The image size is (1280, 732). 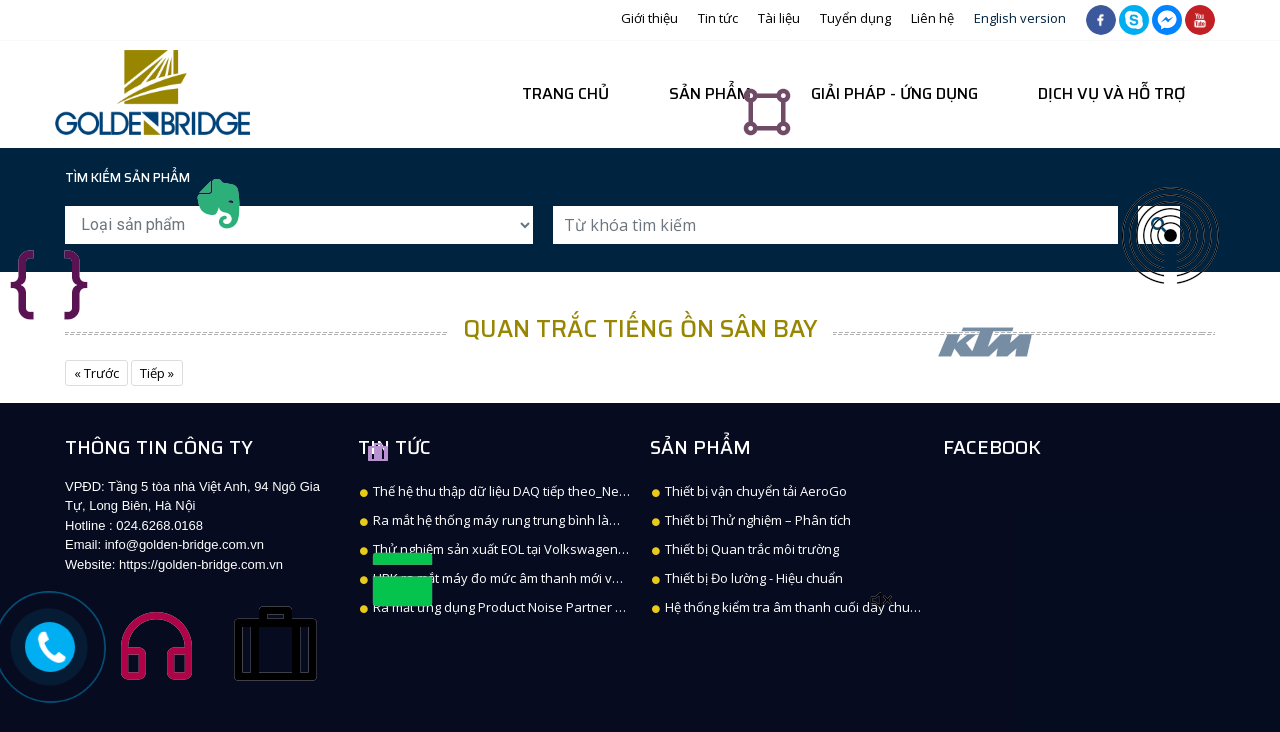 I want to click on iBeacon bluetooth proximity technology logo, so click(x=1170, y=235).